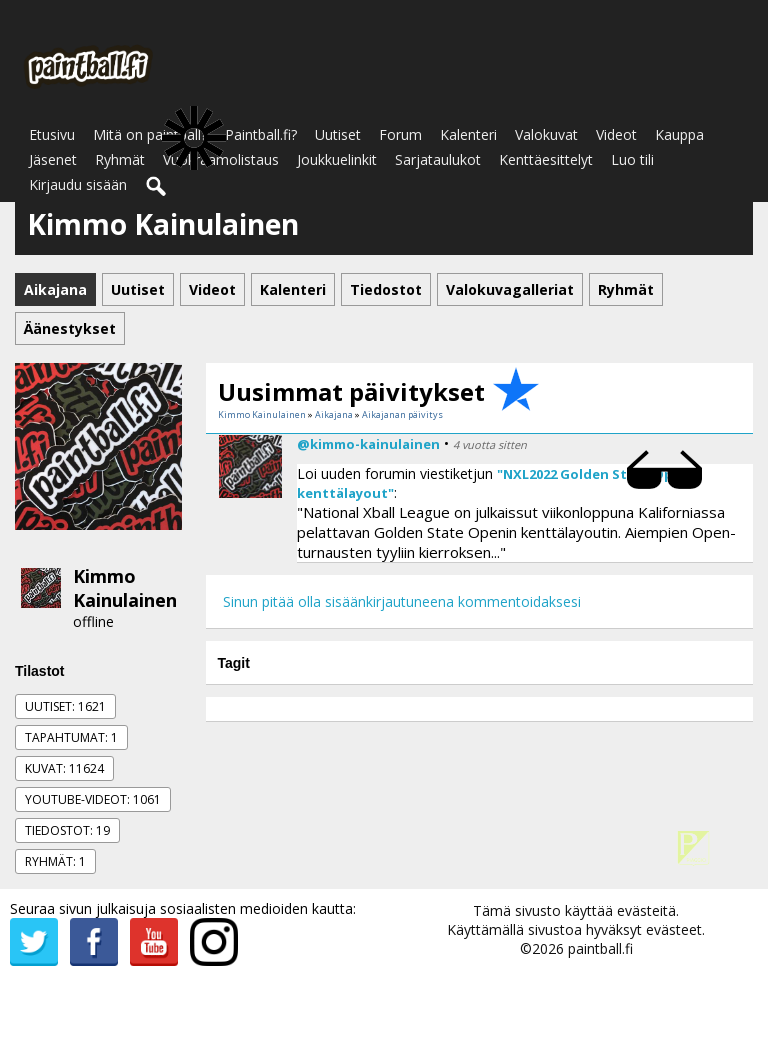 The height and width of the screenshot is (1044, 768). Describe the element at coordinates (664, 469) in the screenshot. I see `awesome lists logo` at that location.